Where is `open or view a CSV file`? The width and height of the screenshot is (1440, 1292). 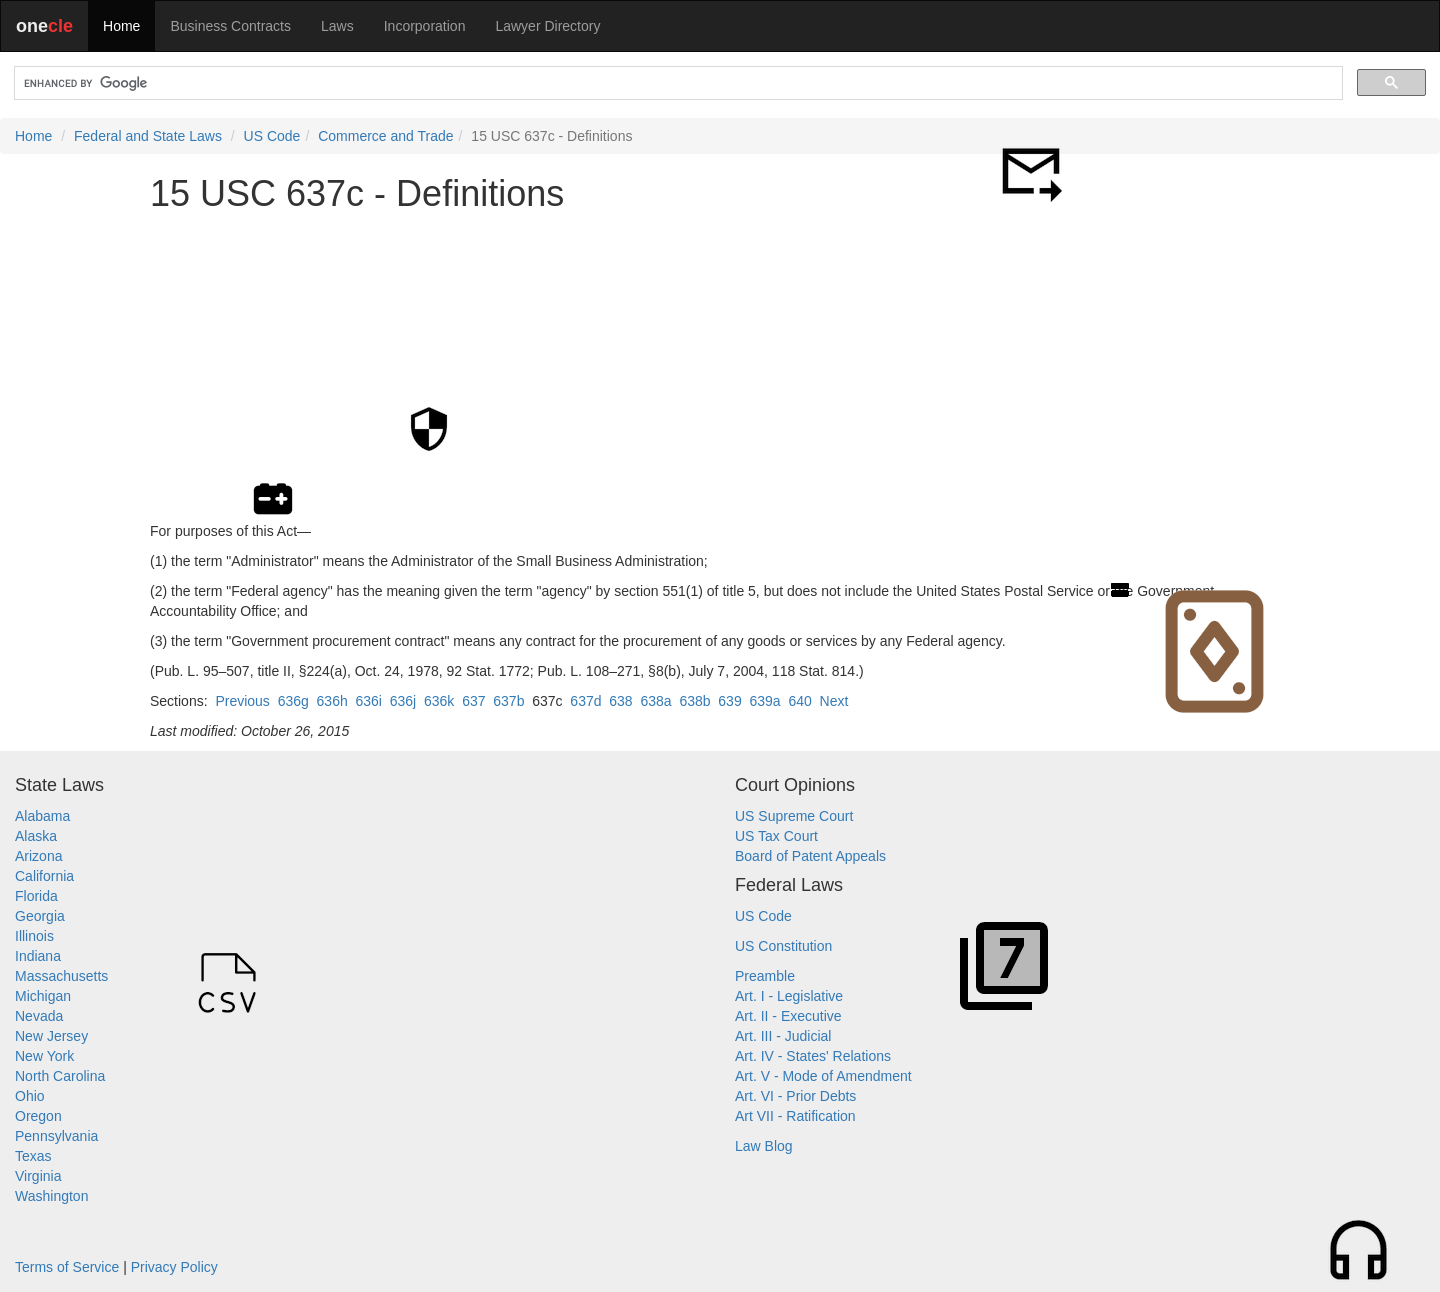 open or view a CSV file is located at coordinates (228, 985).